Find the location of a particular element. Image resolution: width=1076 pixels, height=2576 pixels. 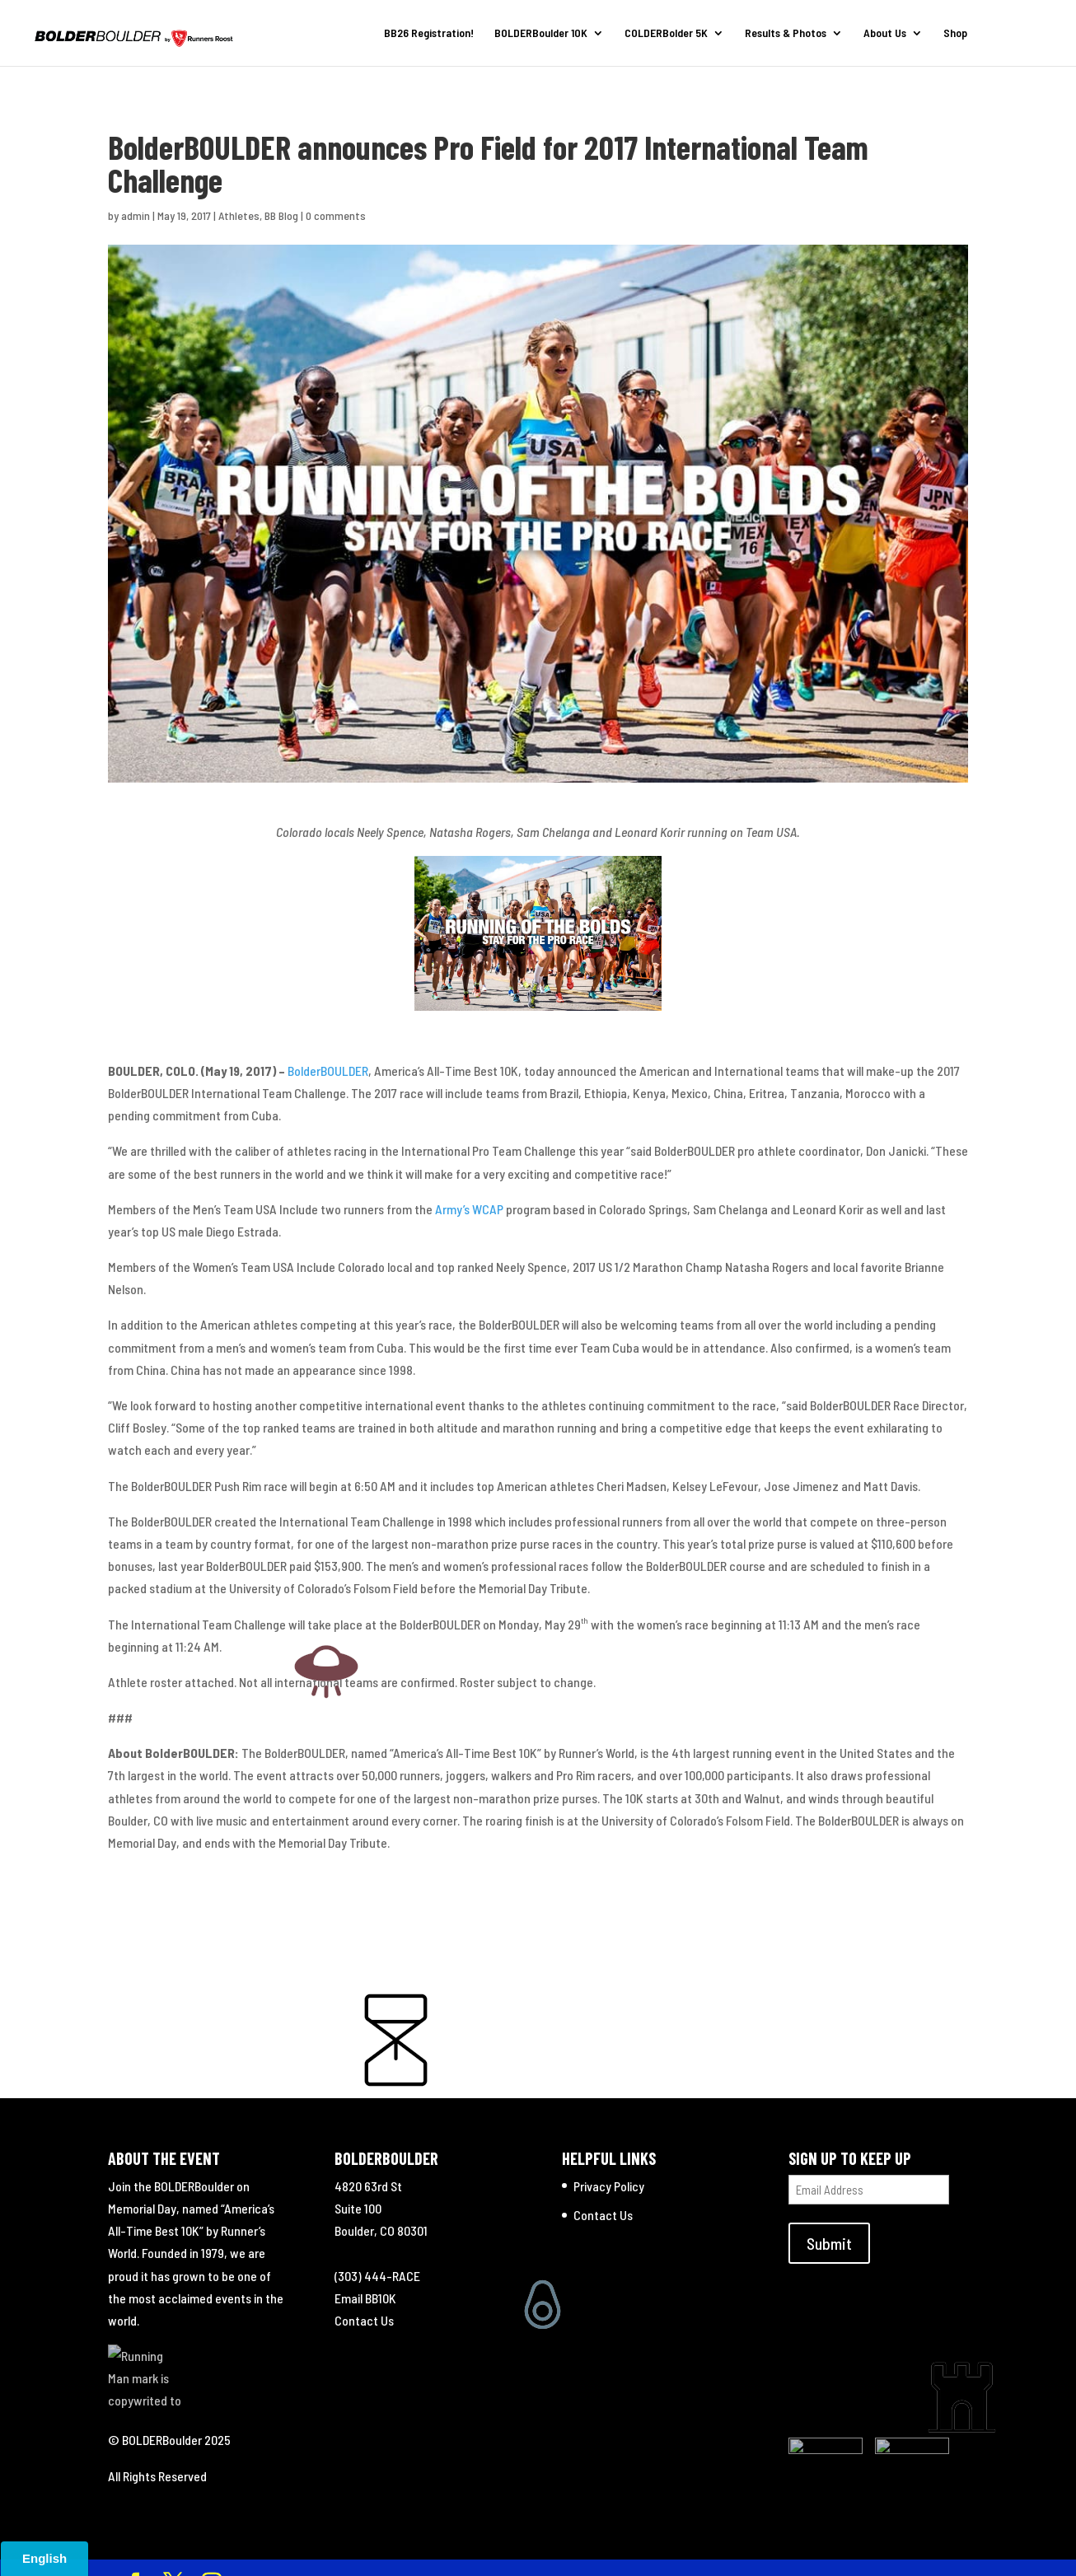

indicates a process is in progress is located at coordinates (395, 2040).